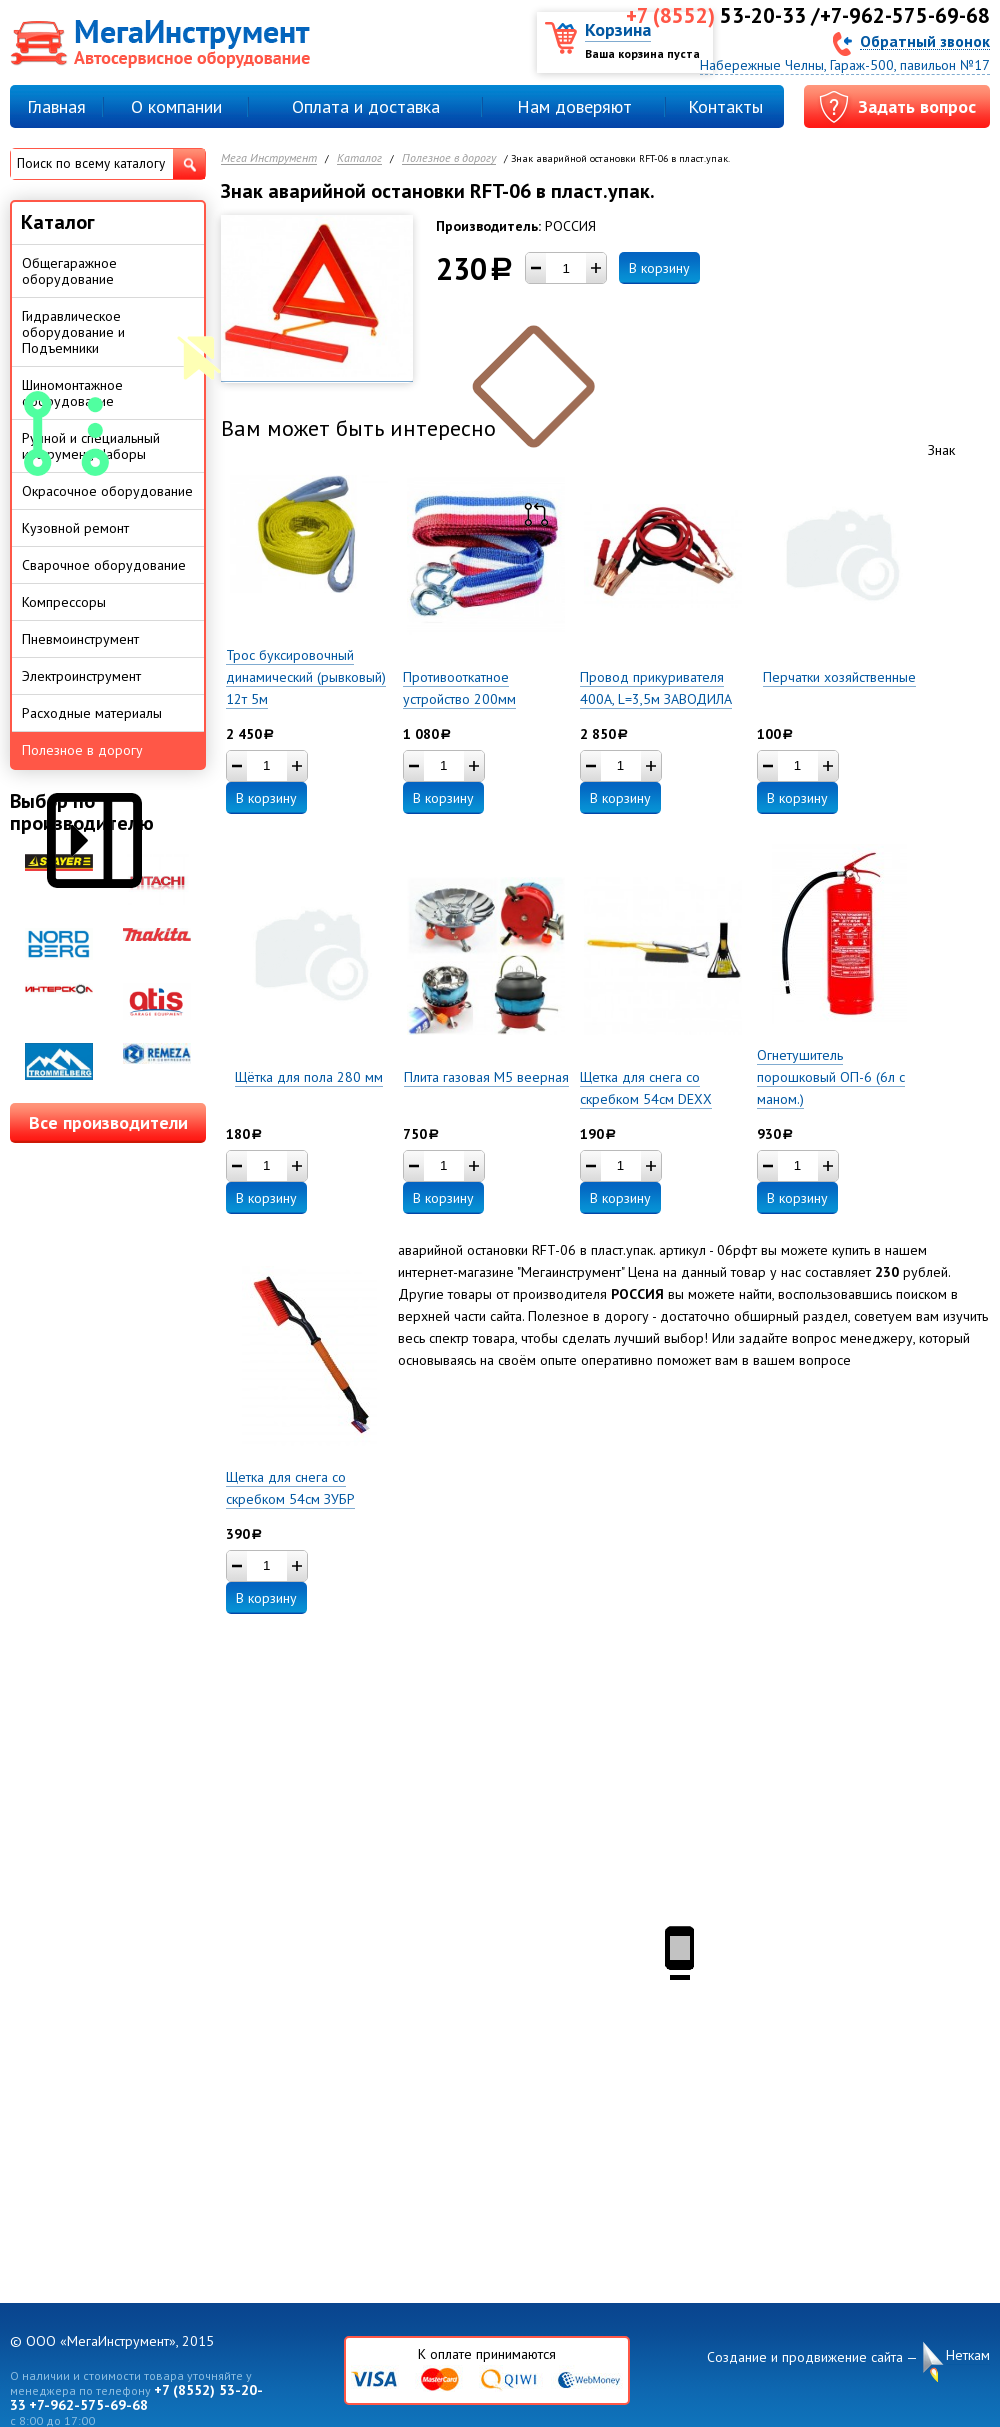 This screenshot has height=2427, width=1000. Describe the element at coordinates (680, 1953) in the screenshot. I see `dock your device to an external station` at that location.